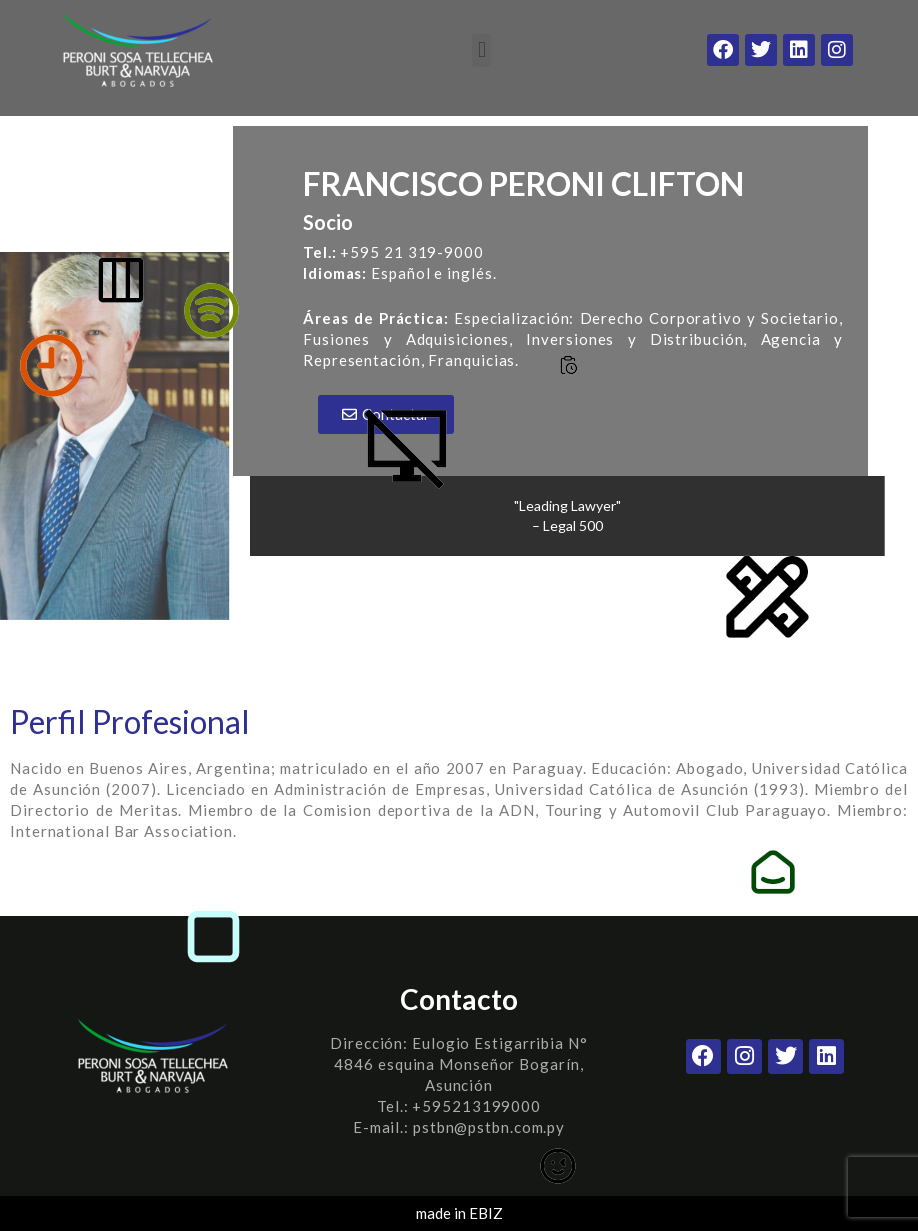  Describe the element at coordinates (767, 596) in the screenshot. I see `access settings or configuration options` at that location.